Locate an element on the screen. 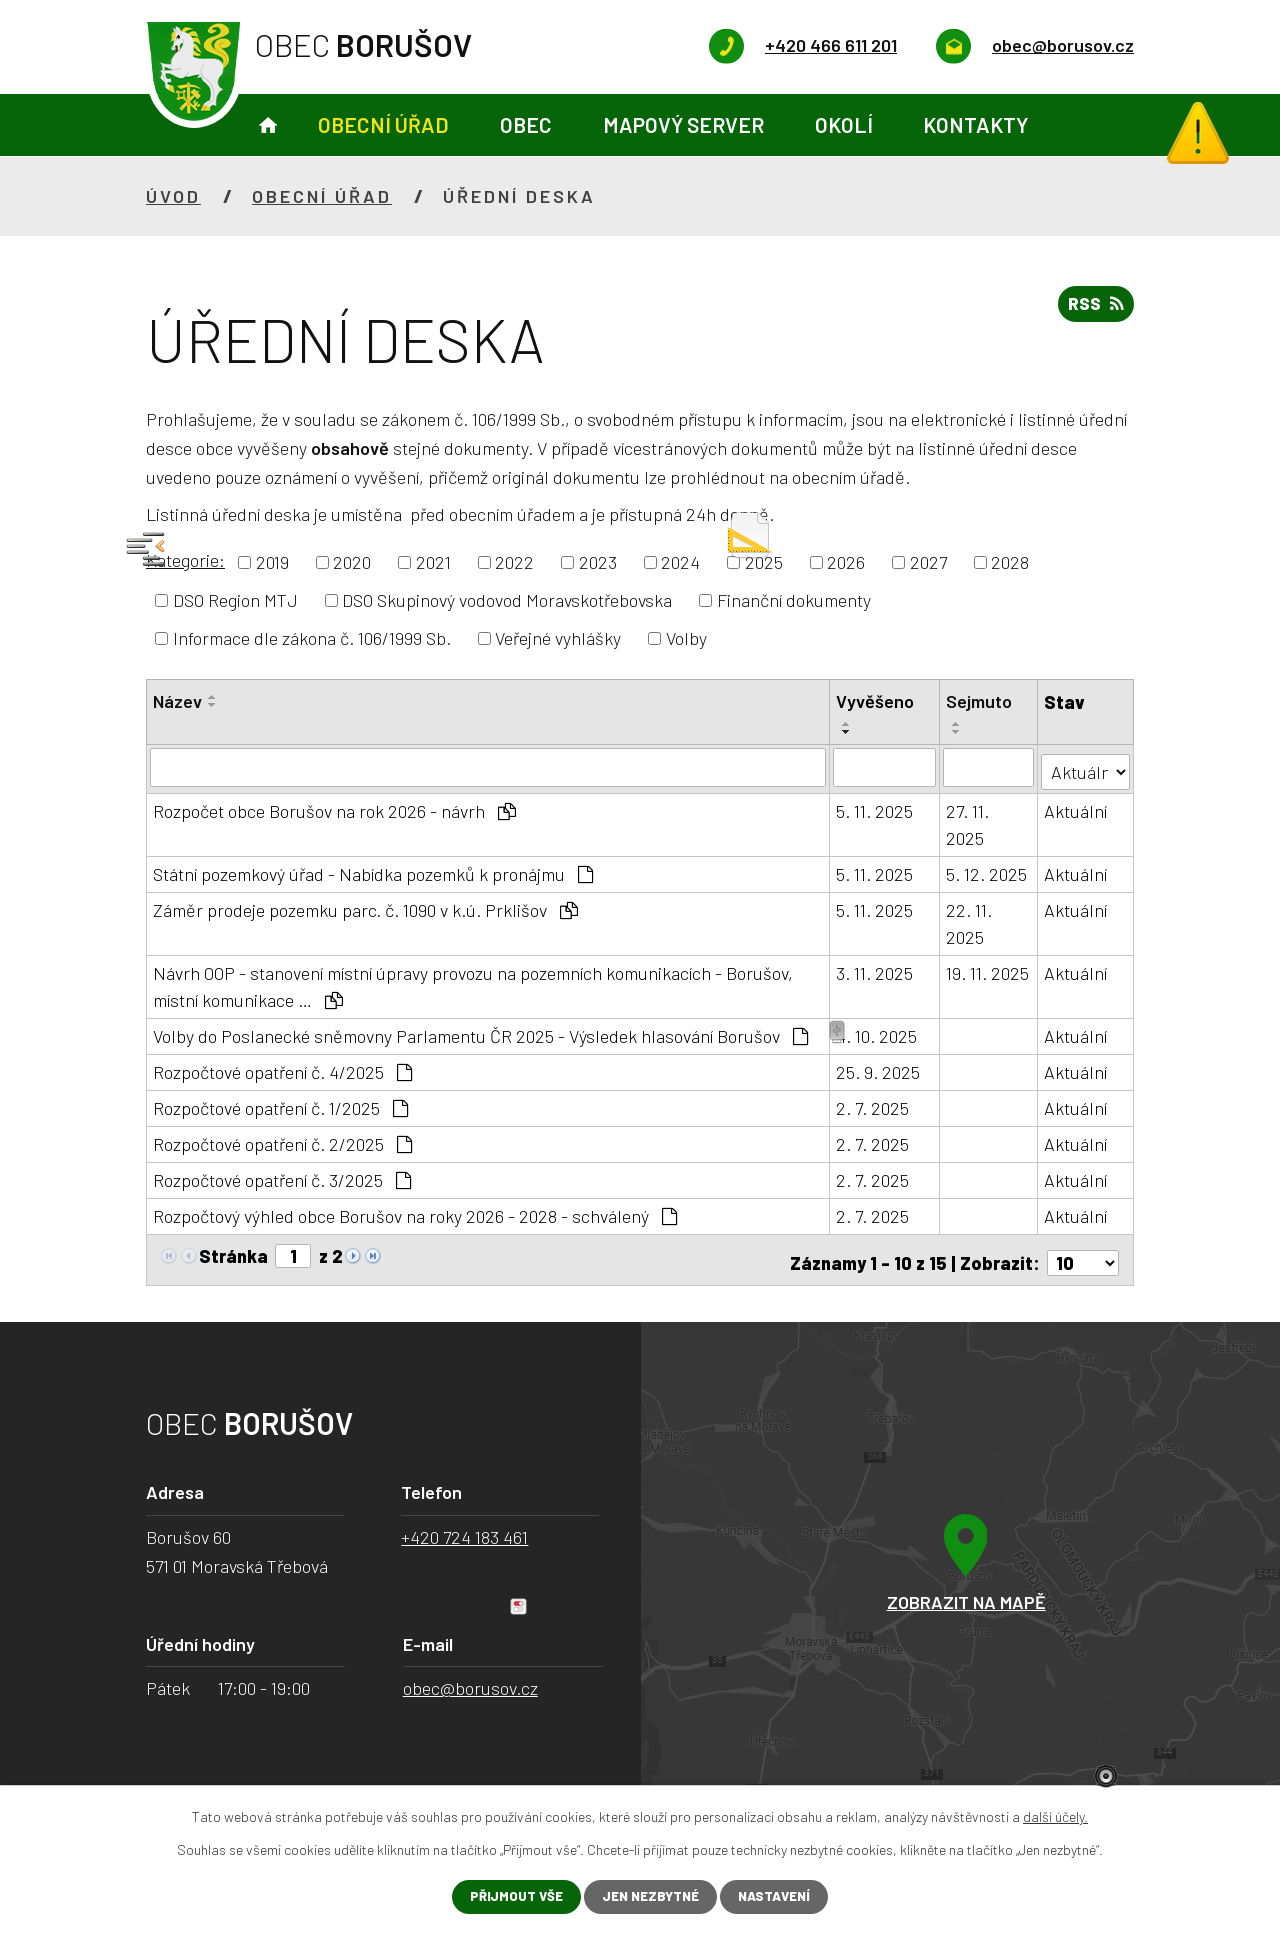 Image resolution: width=1280 pixels, height=1933 pixels. indicates a warning or alert status is located at coordinates (1164, 99).